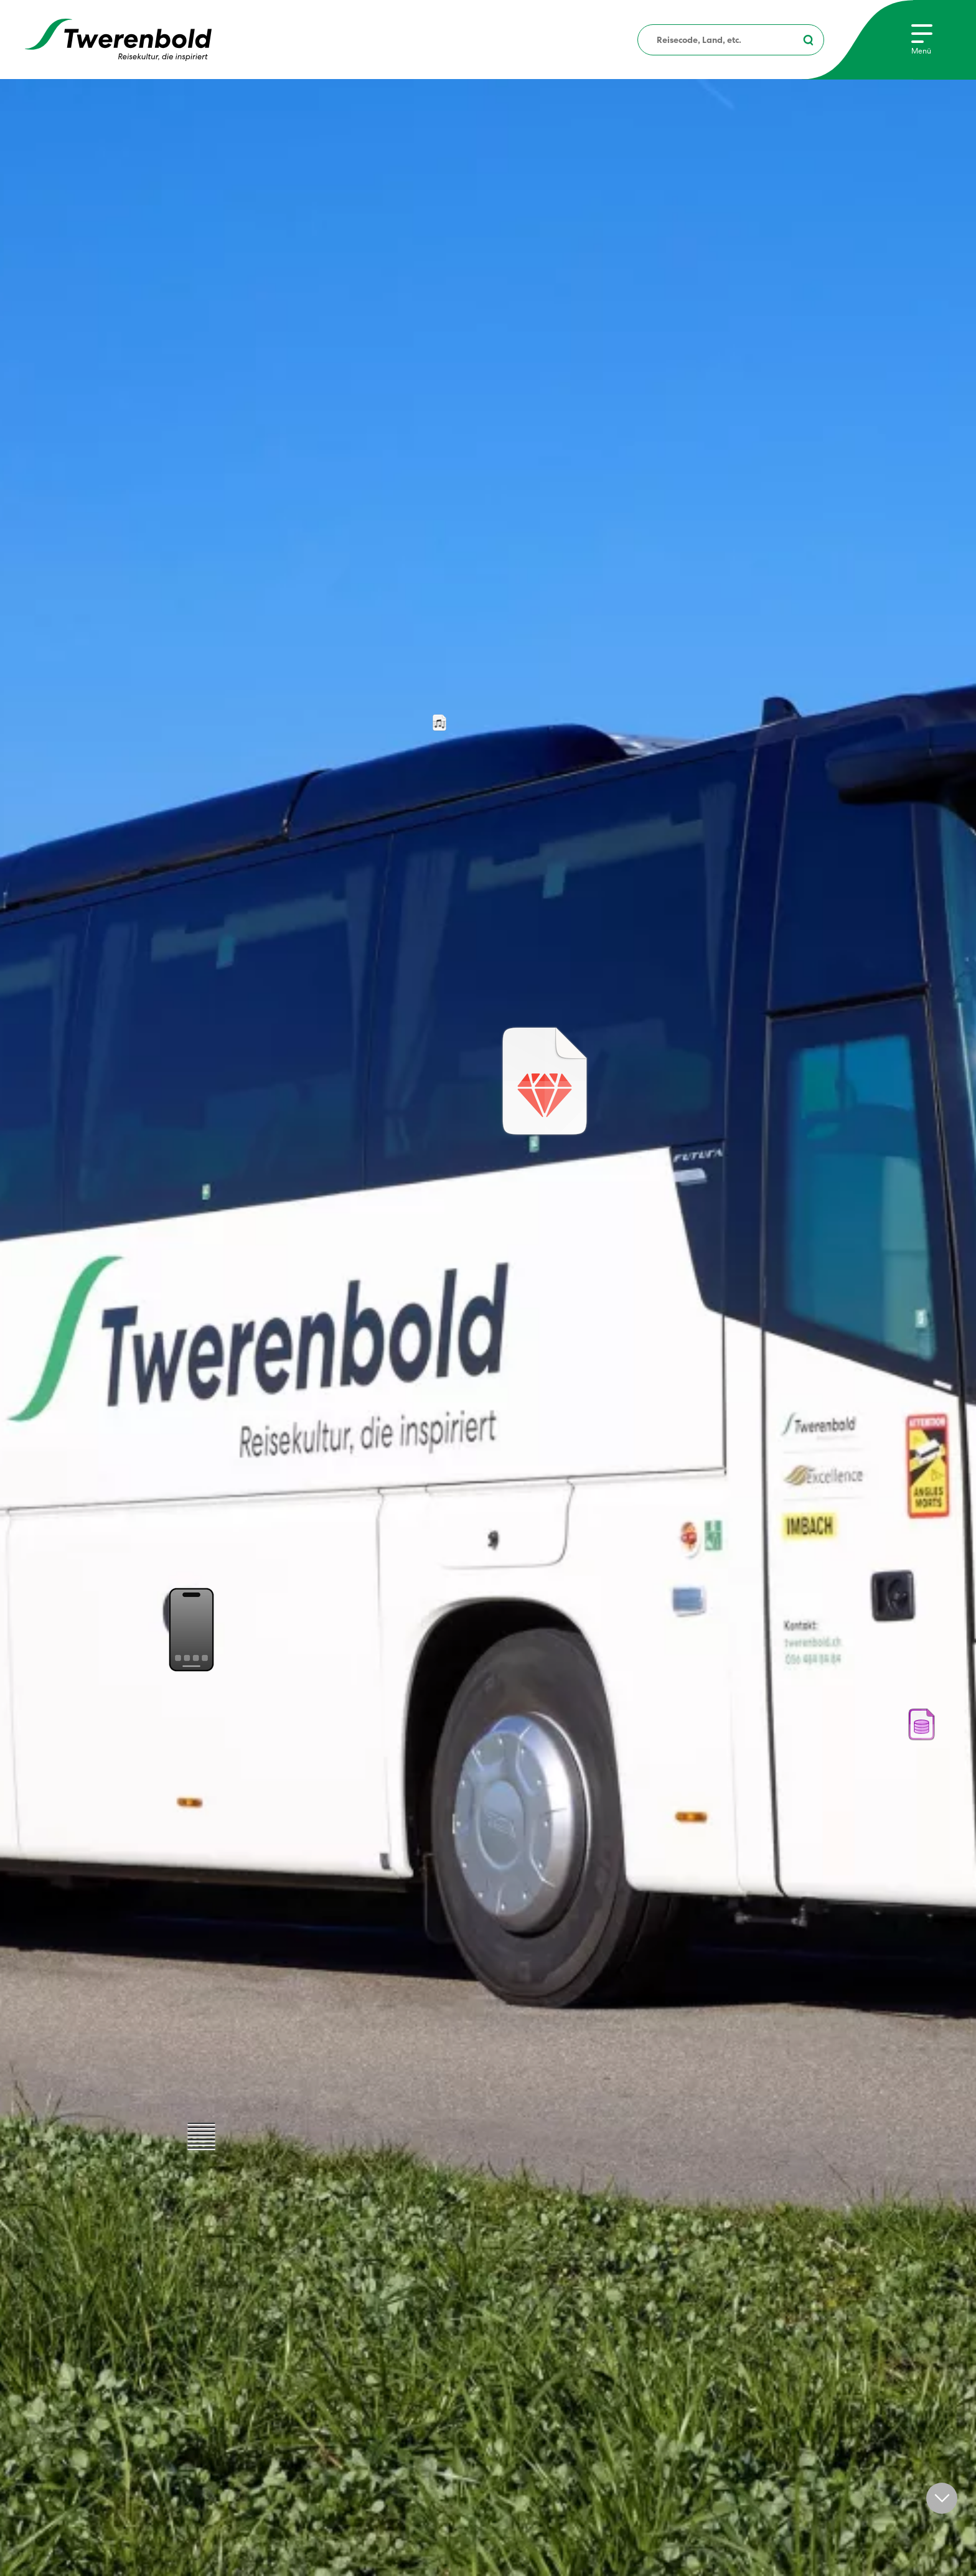 The width and height of the screenshot is (976, 2576). What do you see at coordinates (545, 1081) in the screenshot?
I see `ruby programming language source file` at bounding box center [545, 1081].